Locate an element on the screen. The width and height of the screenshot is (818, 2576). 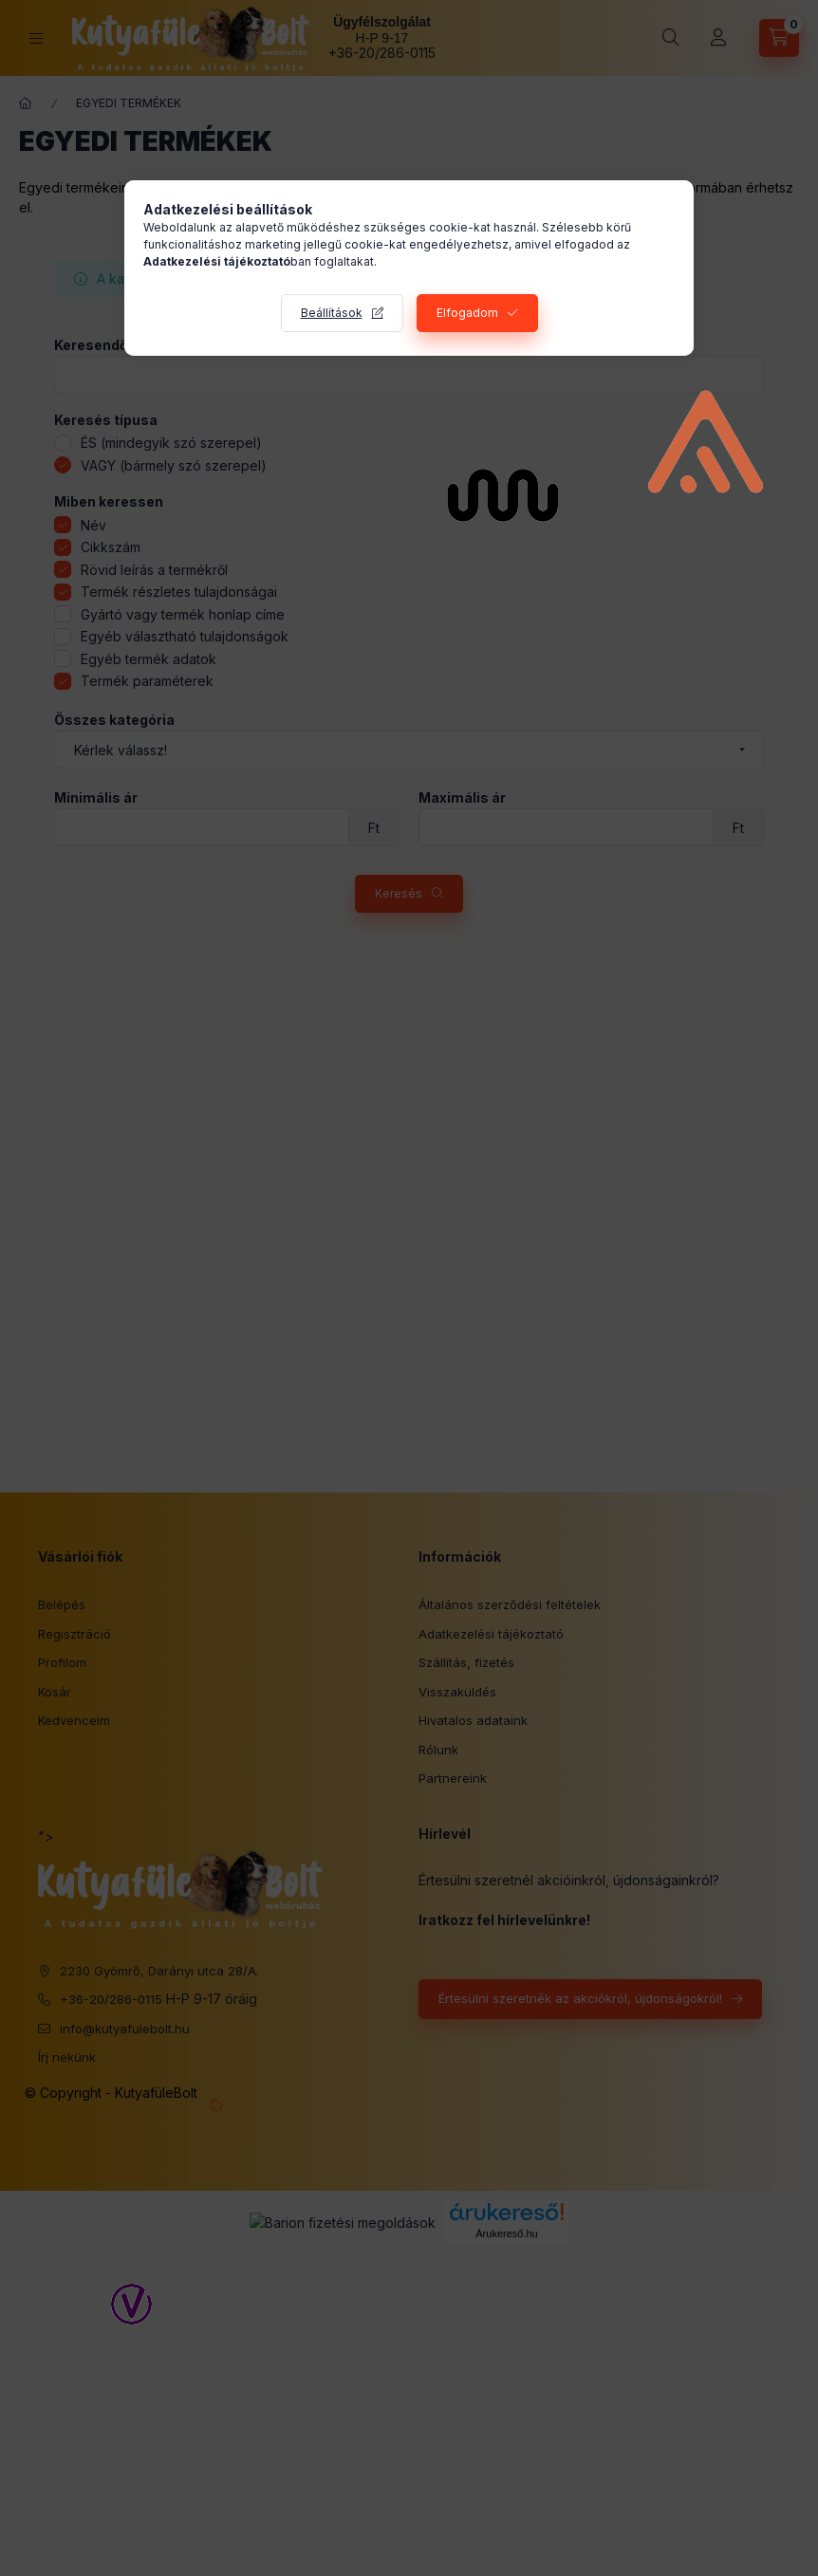
visit kununu employer review platform is located at coordinates (503, 495).